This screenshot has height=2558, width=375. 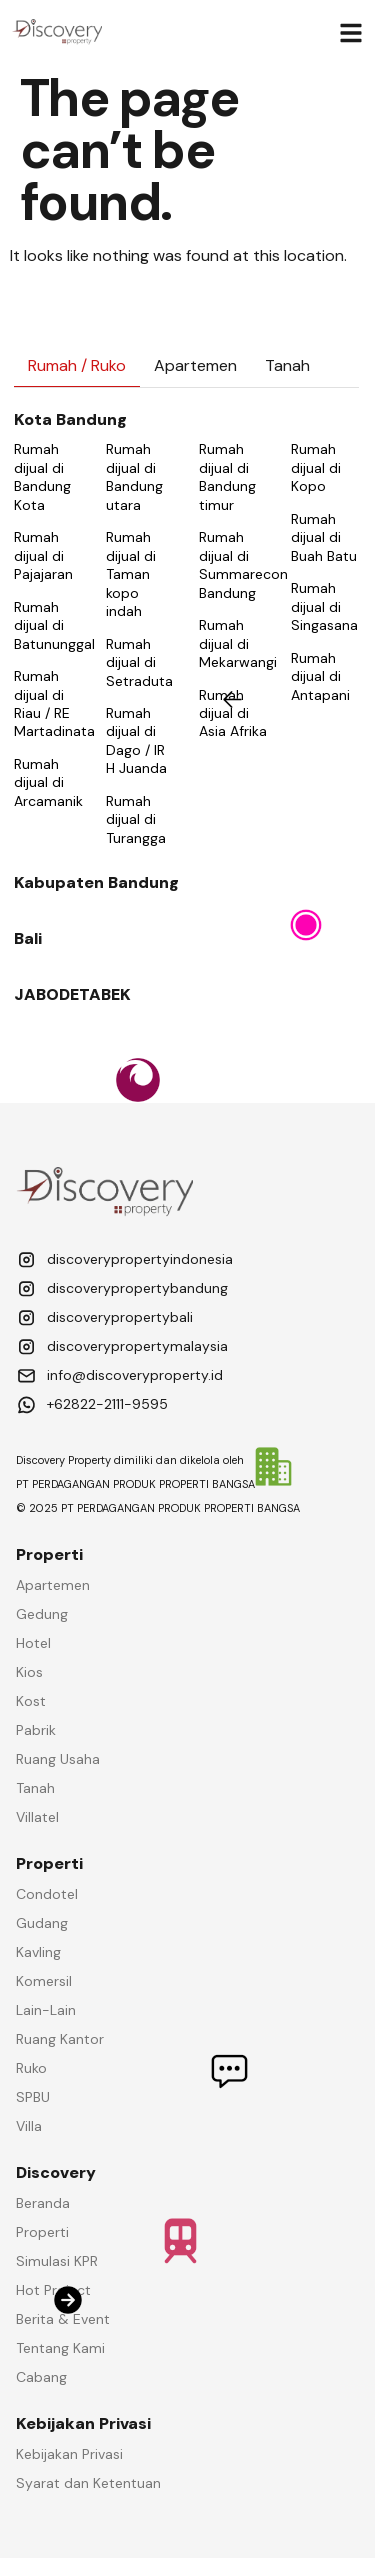 What do you see at coordinates (138, 1080) in the screenshot?
I see `open Firefox browser` at bounding box center [138, 1080].